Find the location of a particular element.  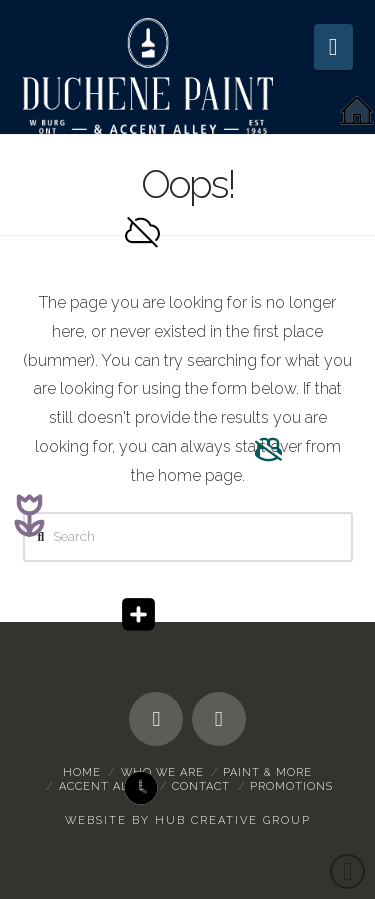

GitHub Copilot is unavailable or experiencing an error is located at coordinates (268, 449).